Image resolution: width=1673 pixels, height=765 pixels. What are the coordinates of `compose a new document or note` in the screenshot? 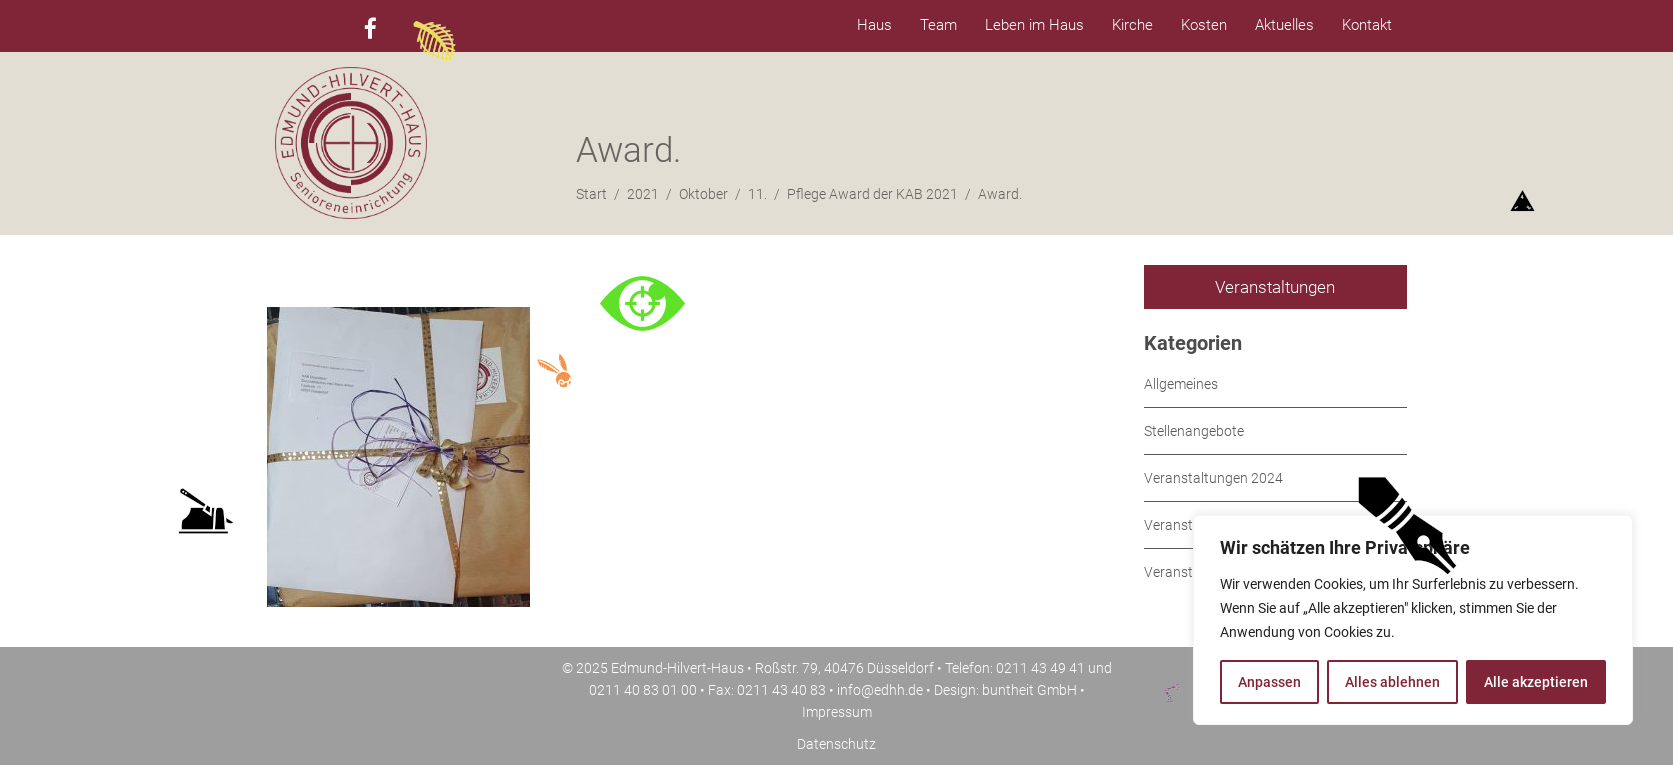 It's located at (1407, 525).